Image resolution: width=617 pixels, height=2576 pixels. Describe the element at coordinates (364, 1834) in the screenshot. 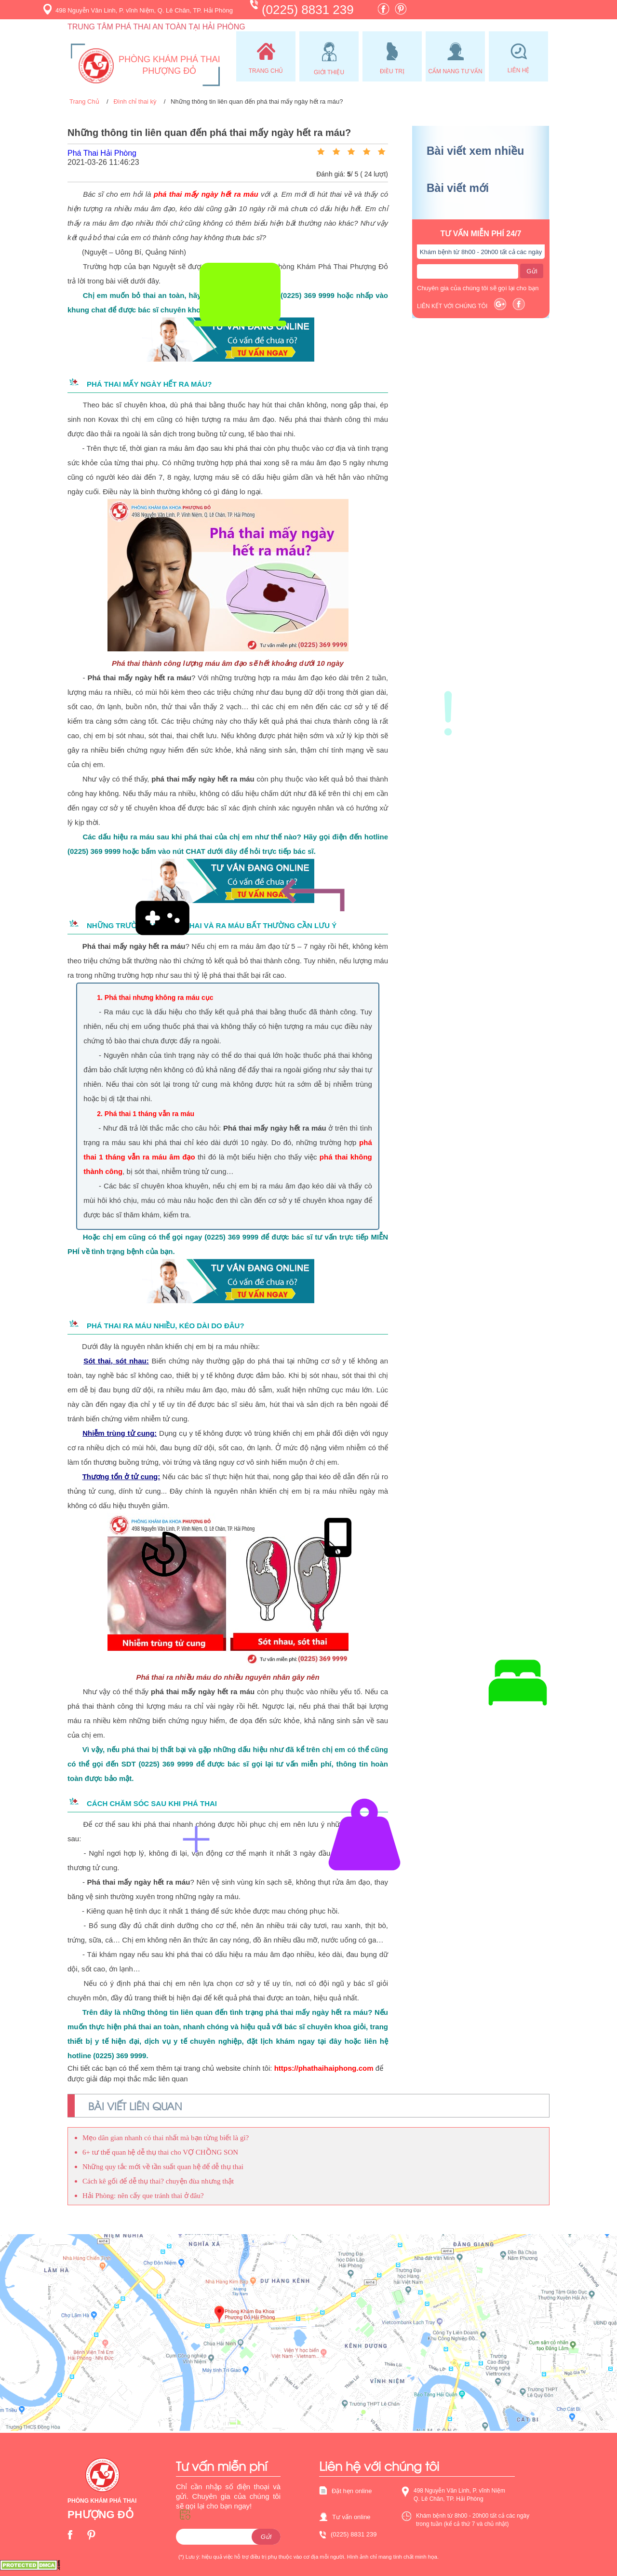

I see `adjust weight or mass settings` at that location.